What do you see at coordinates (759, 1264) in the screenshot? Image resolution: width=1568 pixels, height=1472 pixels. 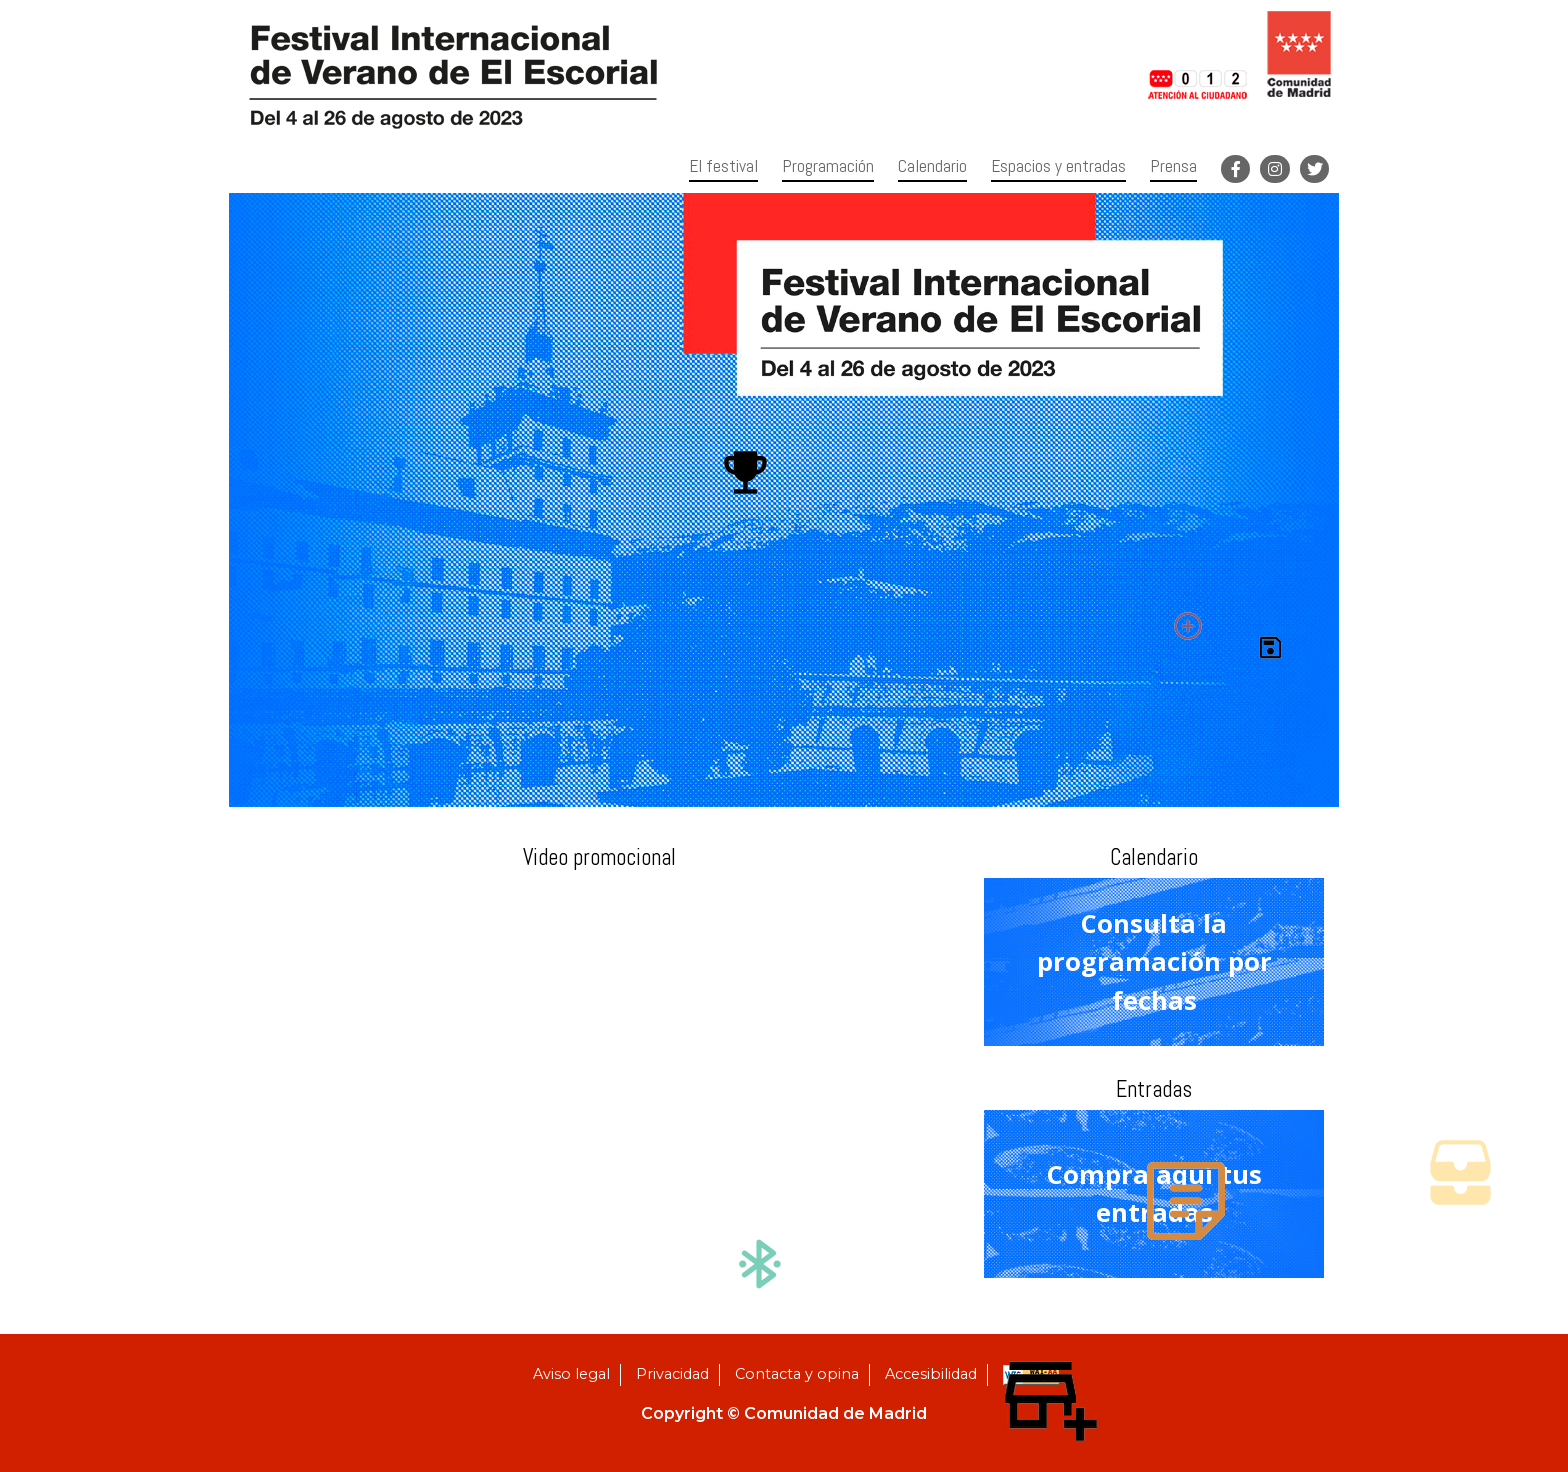 I see `indicates bluetooth is connected to a device` at bounding box center [759, 1264].